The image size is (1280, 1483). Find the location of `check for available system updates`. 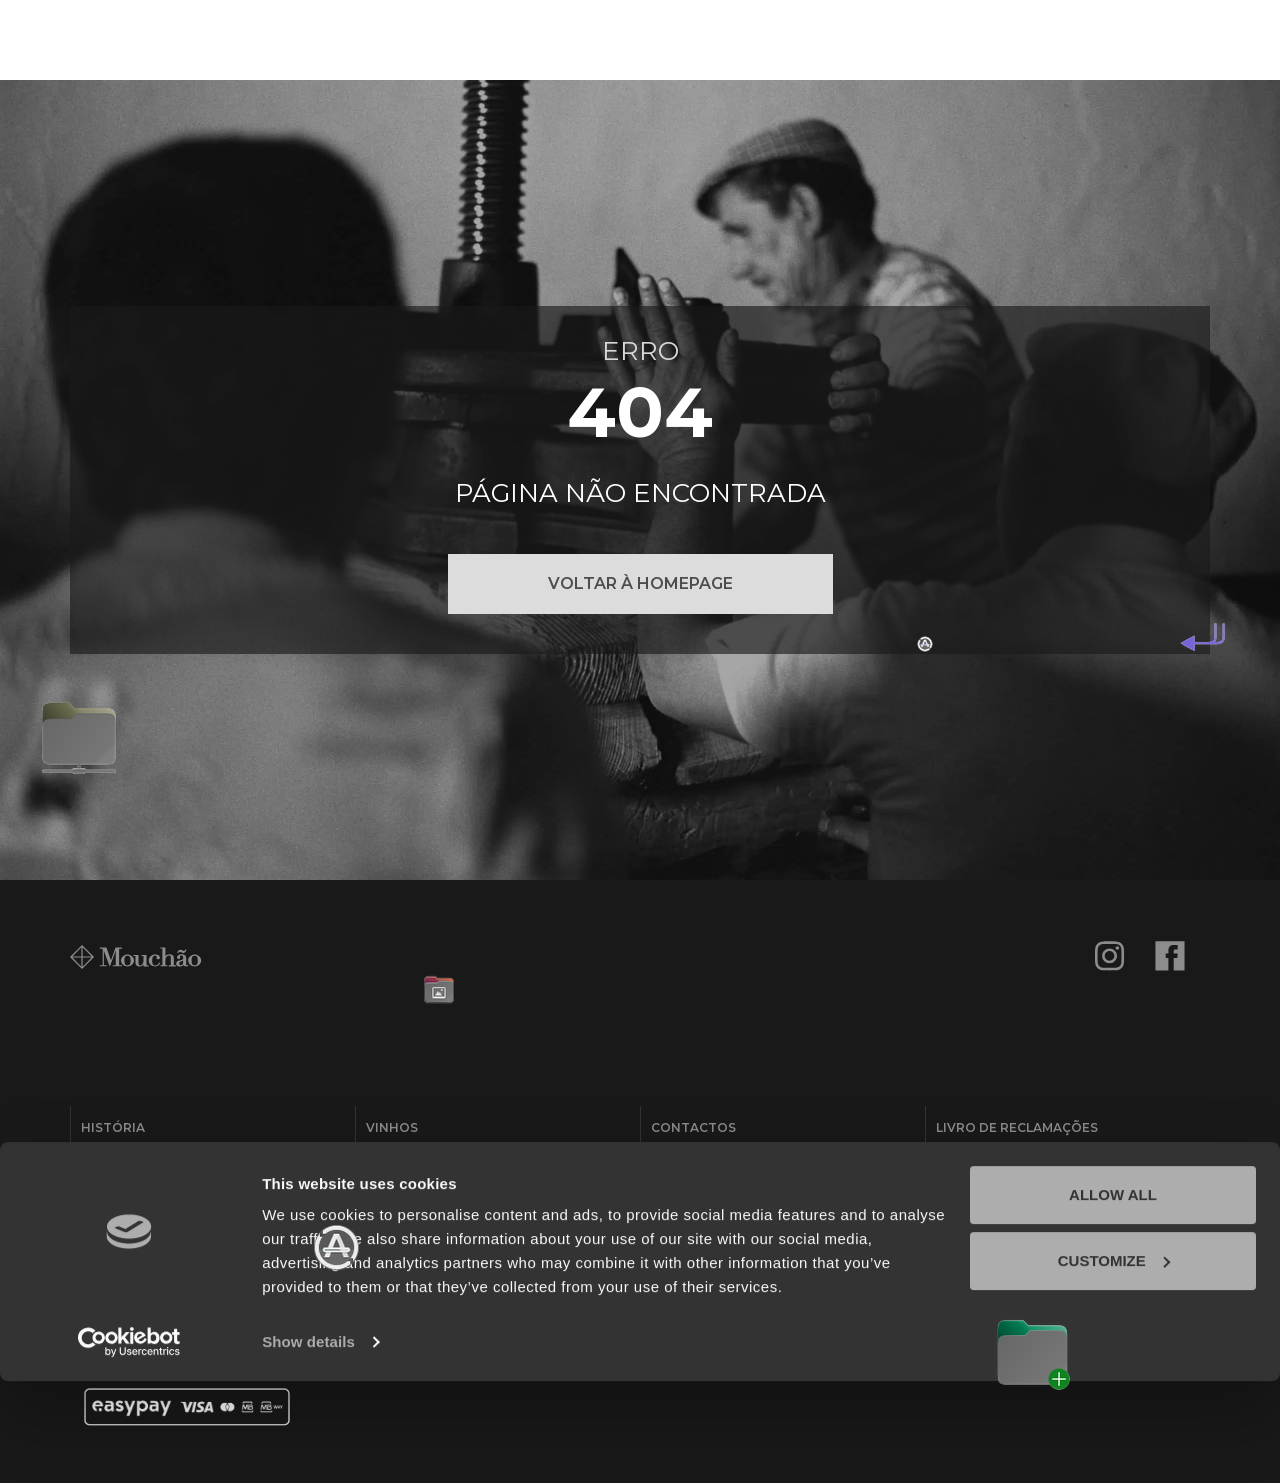

check for available system updates is located at coordinates (336, 1247).